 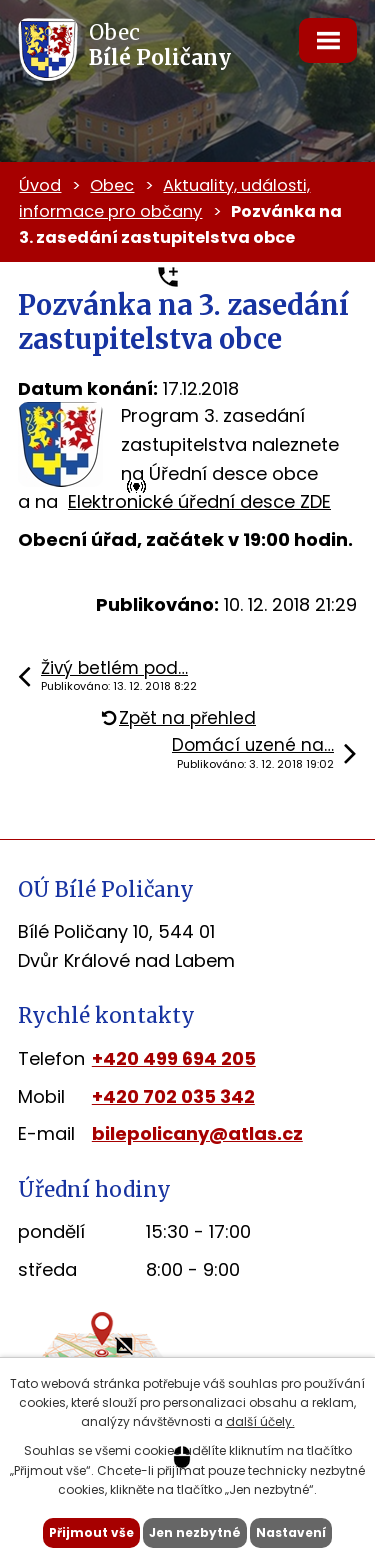 I want to click on mouse settings or preferences, so click(x=182, y=1457).